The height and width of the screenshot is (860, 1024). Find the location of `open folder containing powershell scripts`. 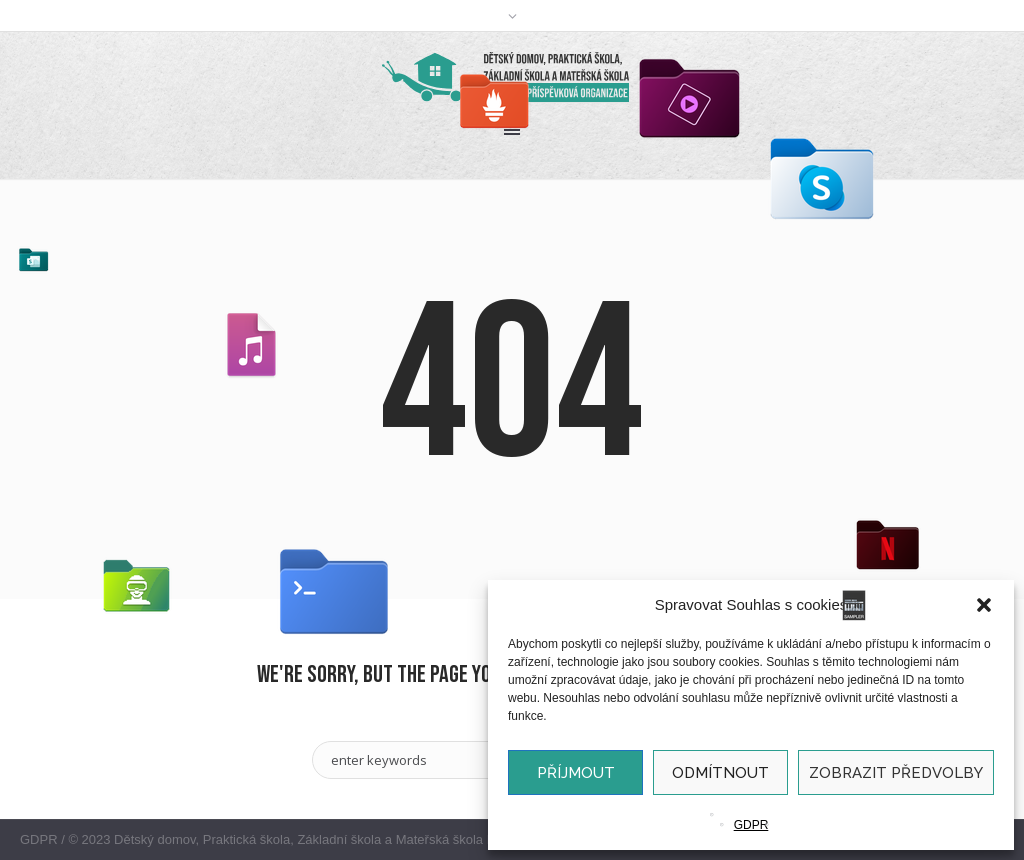

open folder containing powershell scripts is located at coordinates (333, 594).